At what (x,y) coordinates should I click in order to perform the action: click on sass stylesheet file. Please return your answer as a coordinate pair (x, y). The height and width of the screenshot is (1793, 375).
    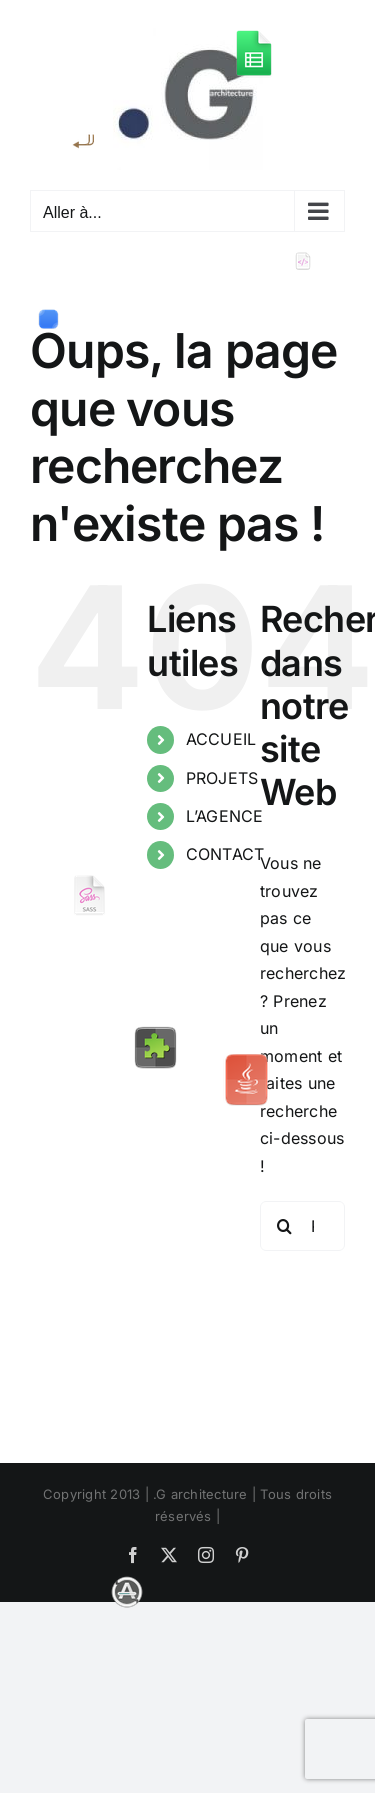
    Looking at the image, I should click on (89, 895).